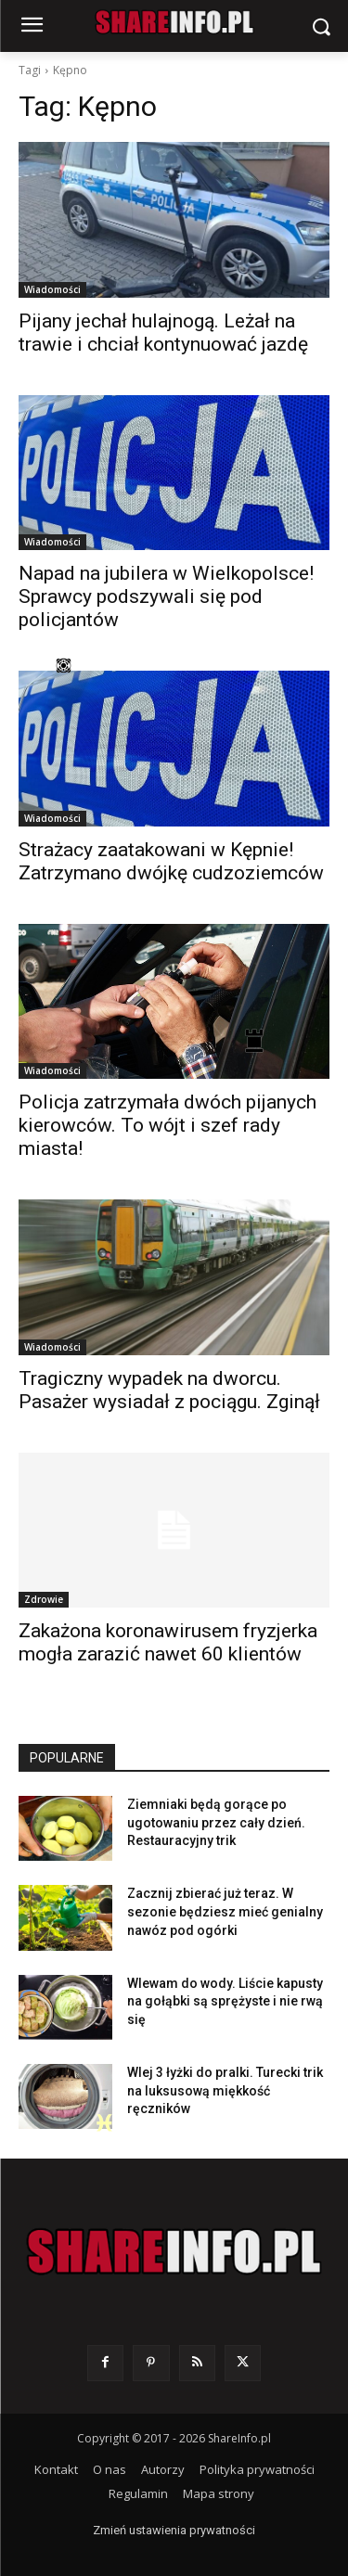  I want to click on play chess or access chess game, so click(254, 1039).